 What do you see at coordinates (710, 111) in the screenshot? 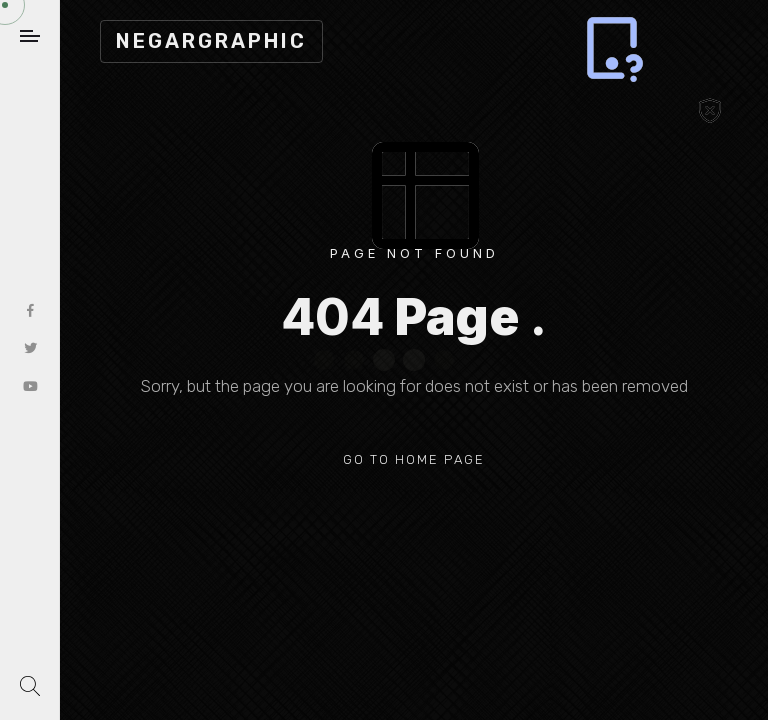
I see `security check failed or blocked` at bounding box center [710, 111].